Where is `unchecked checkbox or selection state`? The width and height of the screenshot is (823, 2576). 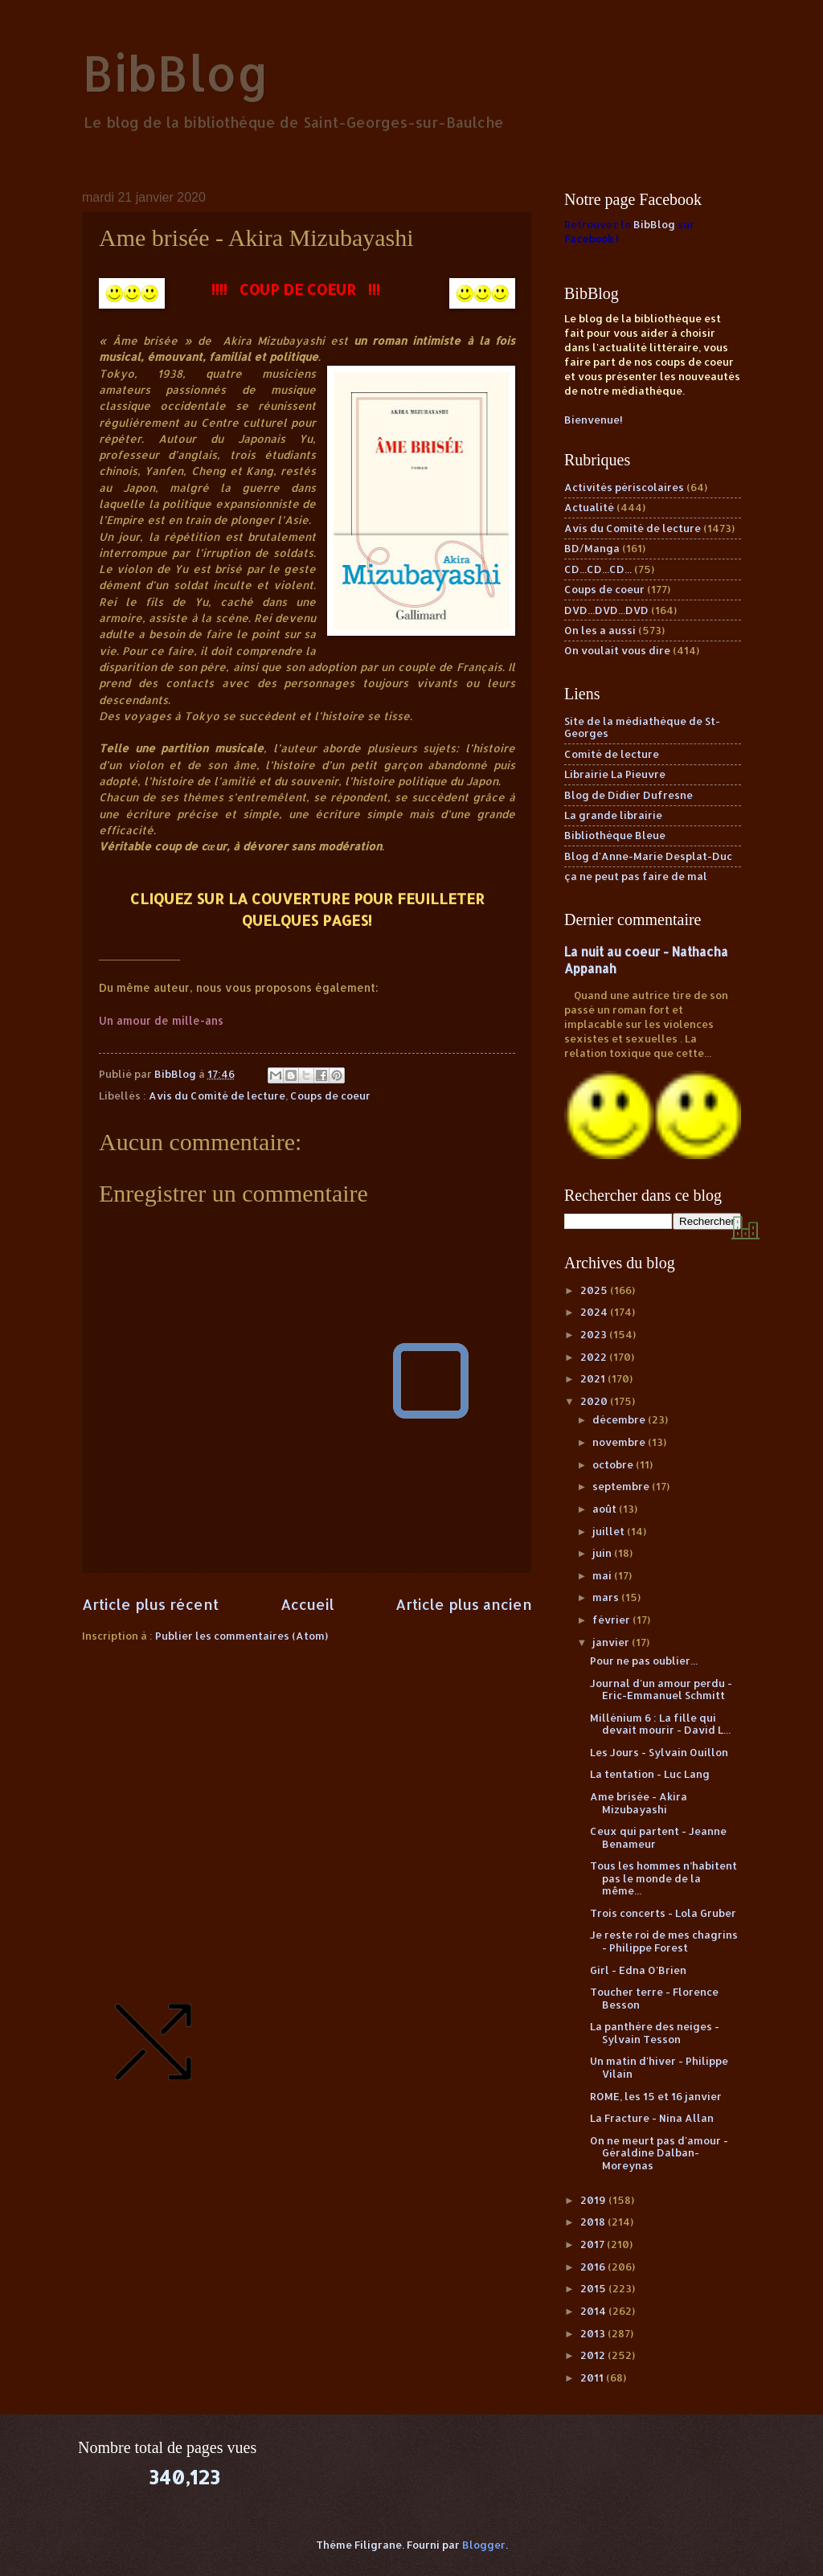 unchecked checkbox or selection state is located at coordinates (431, 1381).